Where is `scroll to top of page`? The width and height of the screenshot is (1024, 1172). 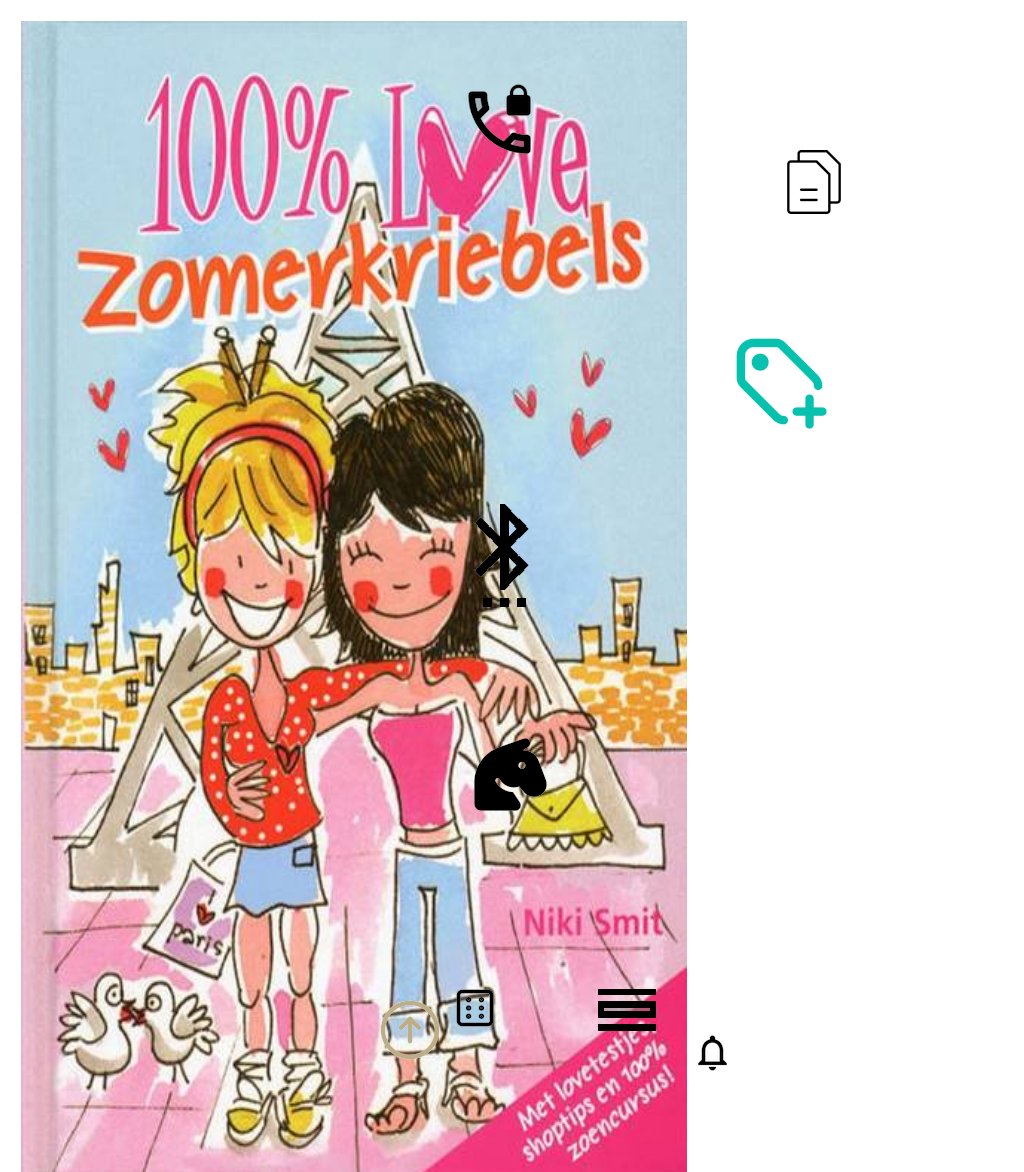
scroll to top of page is located at coordinates (410, 1030).